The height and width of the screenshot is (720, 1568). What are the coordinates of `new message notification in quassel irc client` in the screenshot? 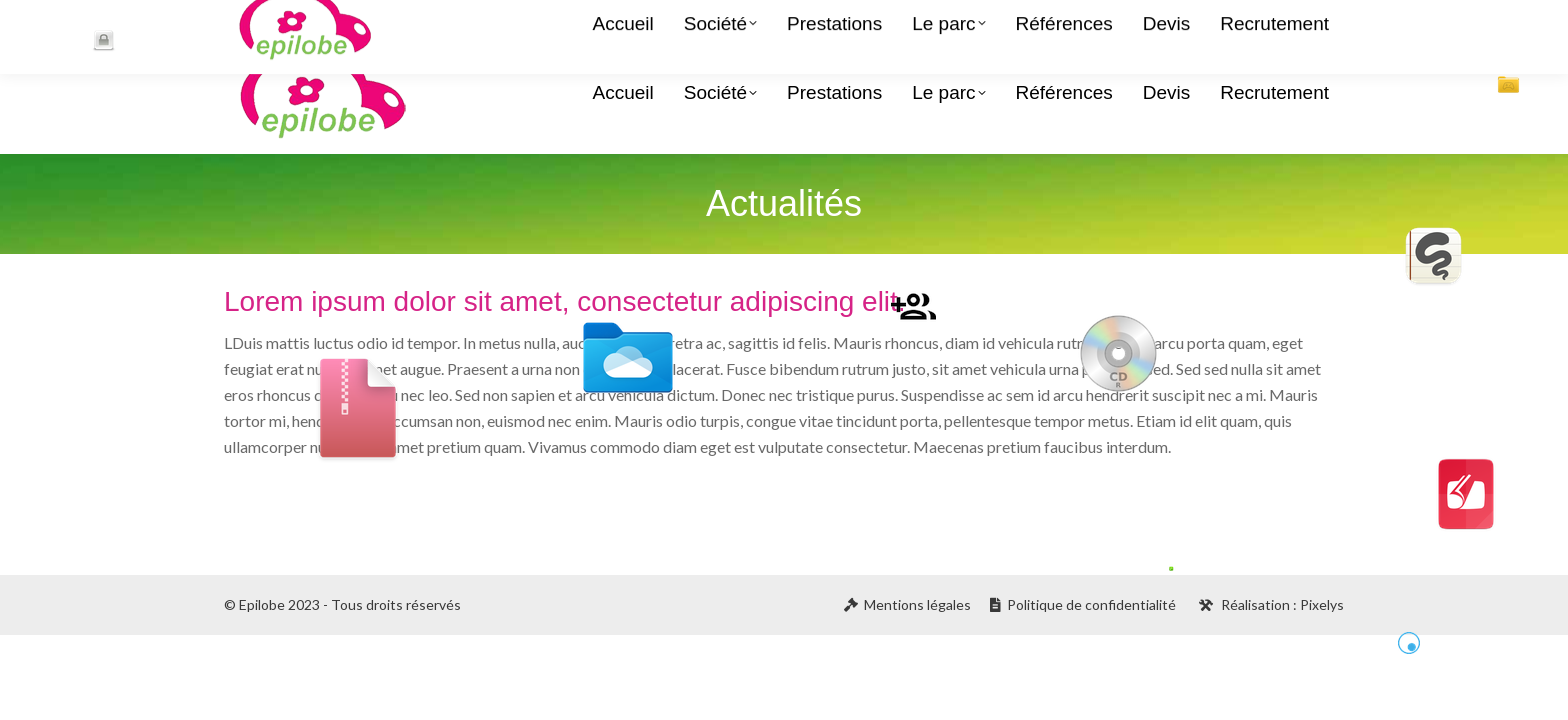 It's located at (1409, 643).